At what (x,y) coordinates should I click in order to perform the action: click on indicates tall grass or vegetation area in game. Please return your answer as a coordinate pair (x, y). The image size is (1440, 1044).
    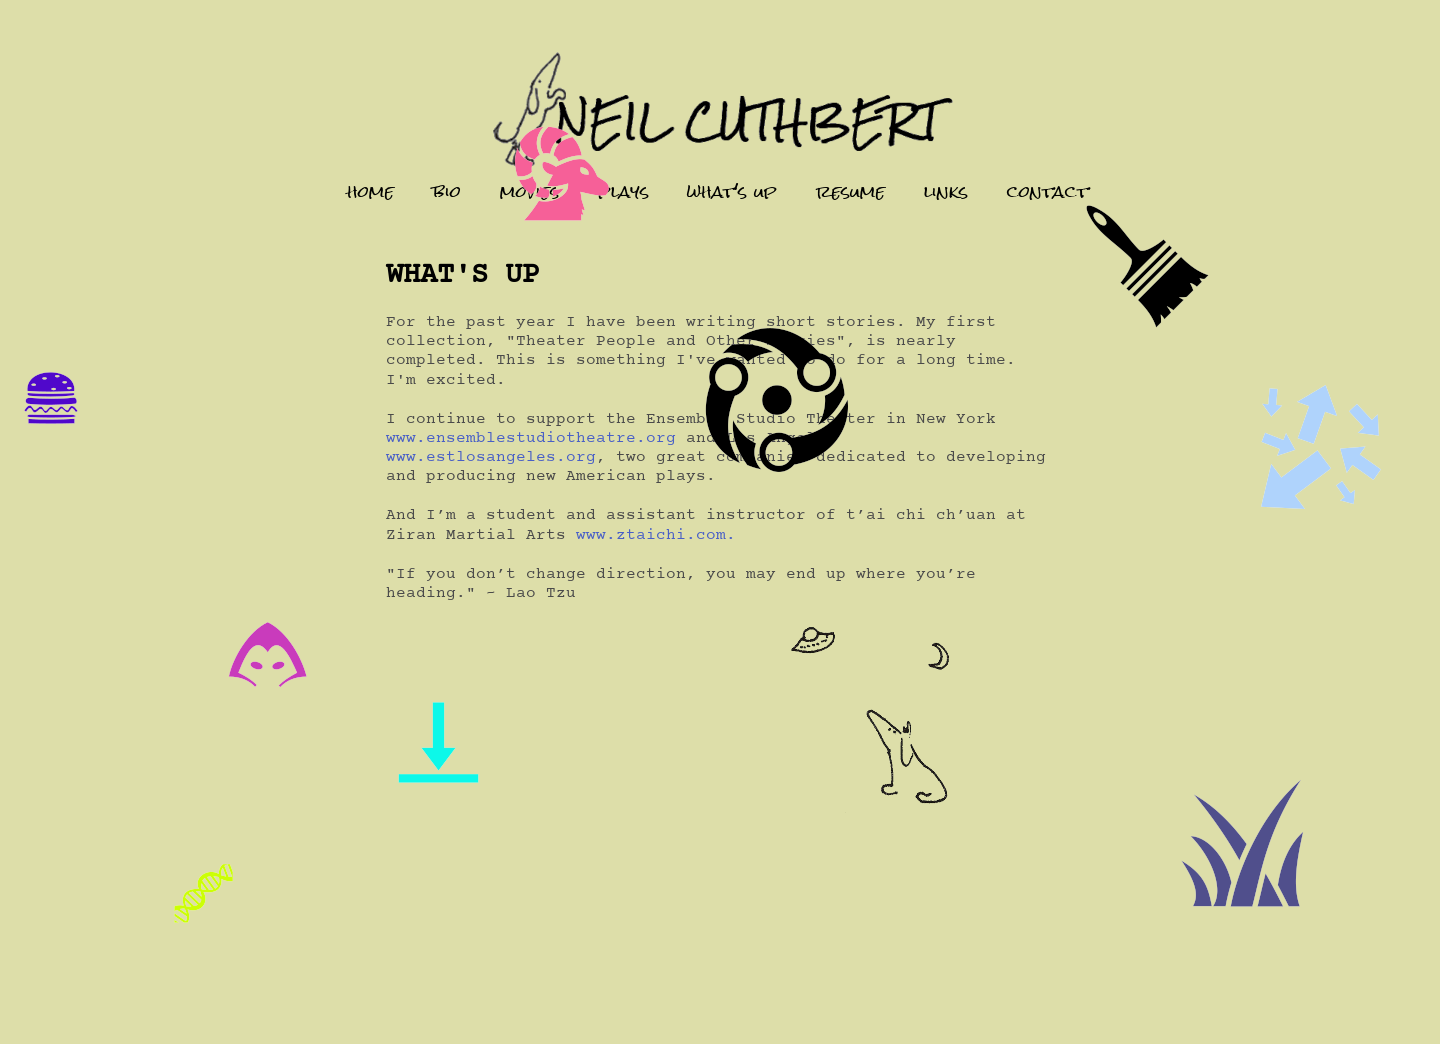
    Looking at the image, I should click on (1243, 840).